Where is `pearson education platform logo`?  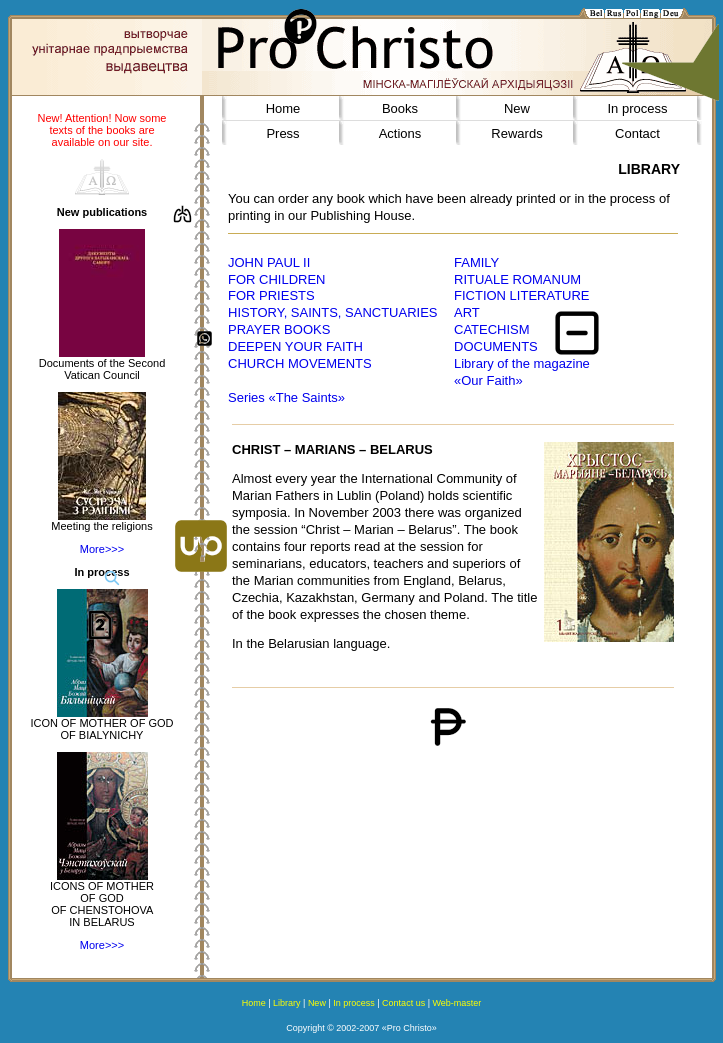 pearson education platform logo is located at coordinates (300, 26).